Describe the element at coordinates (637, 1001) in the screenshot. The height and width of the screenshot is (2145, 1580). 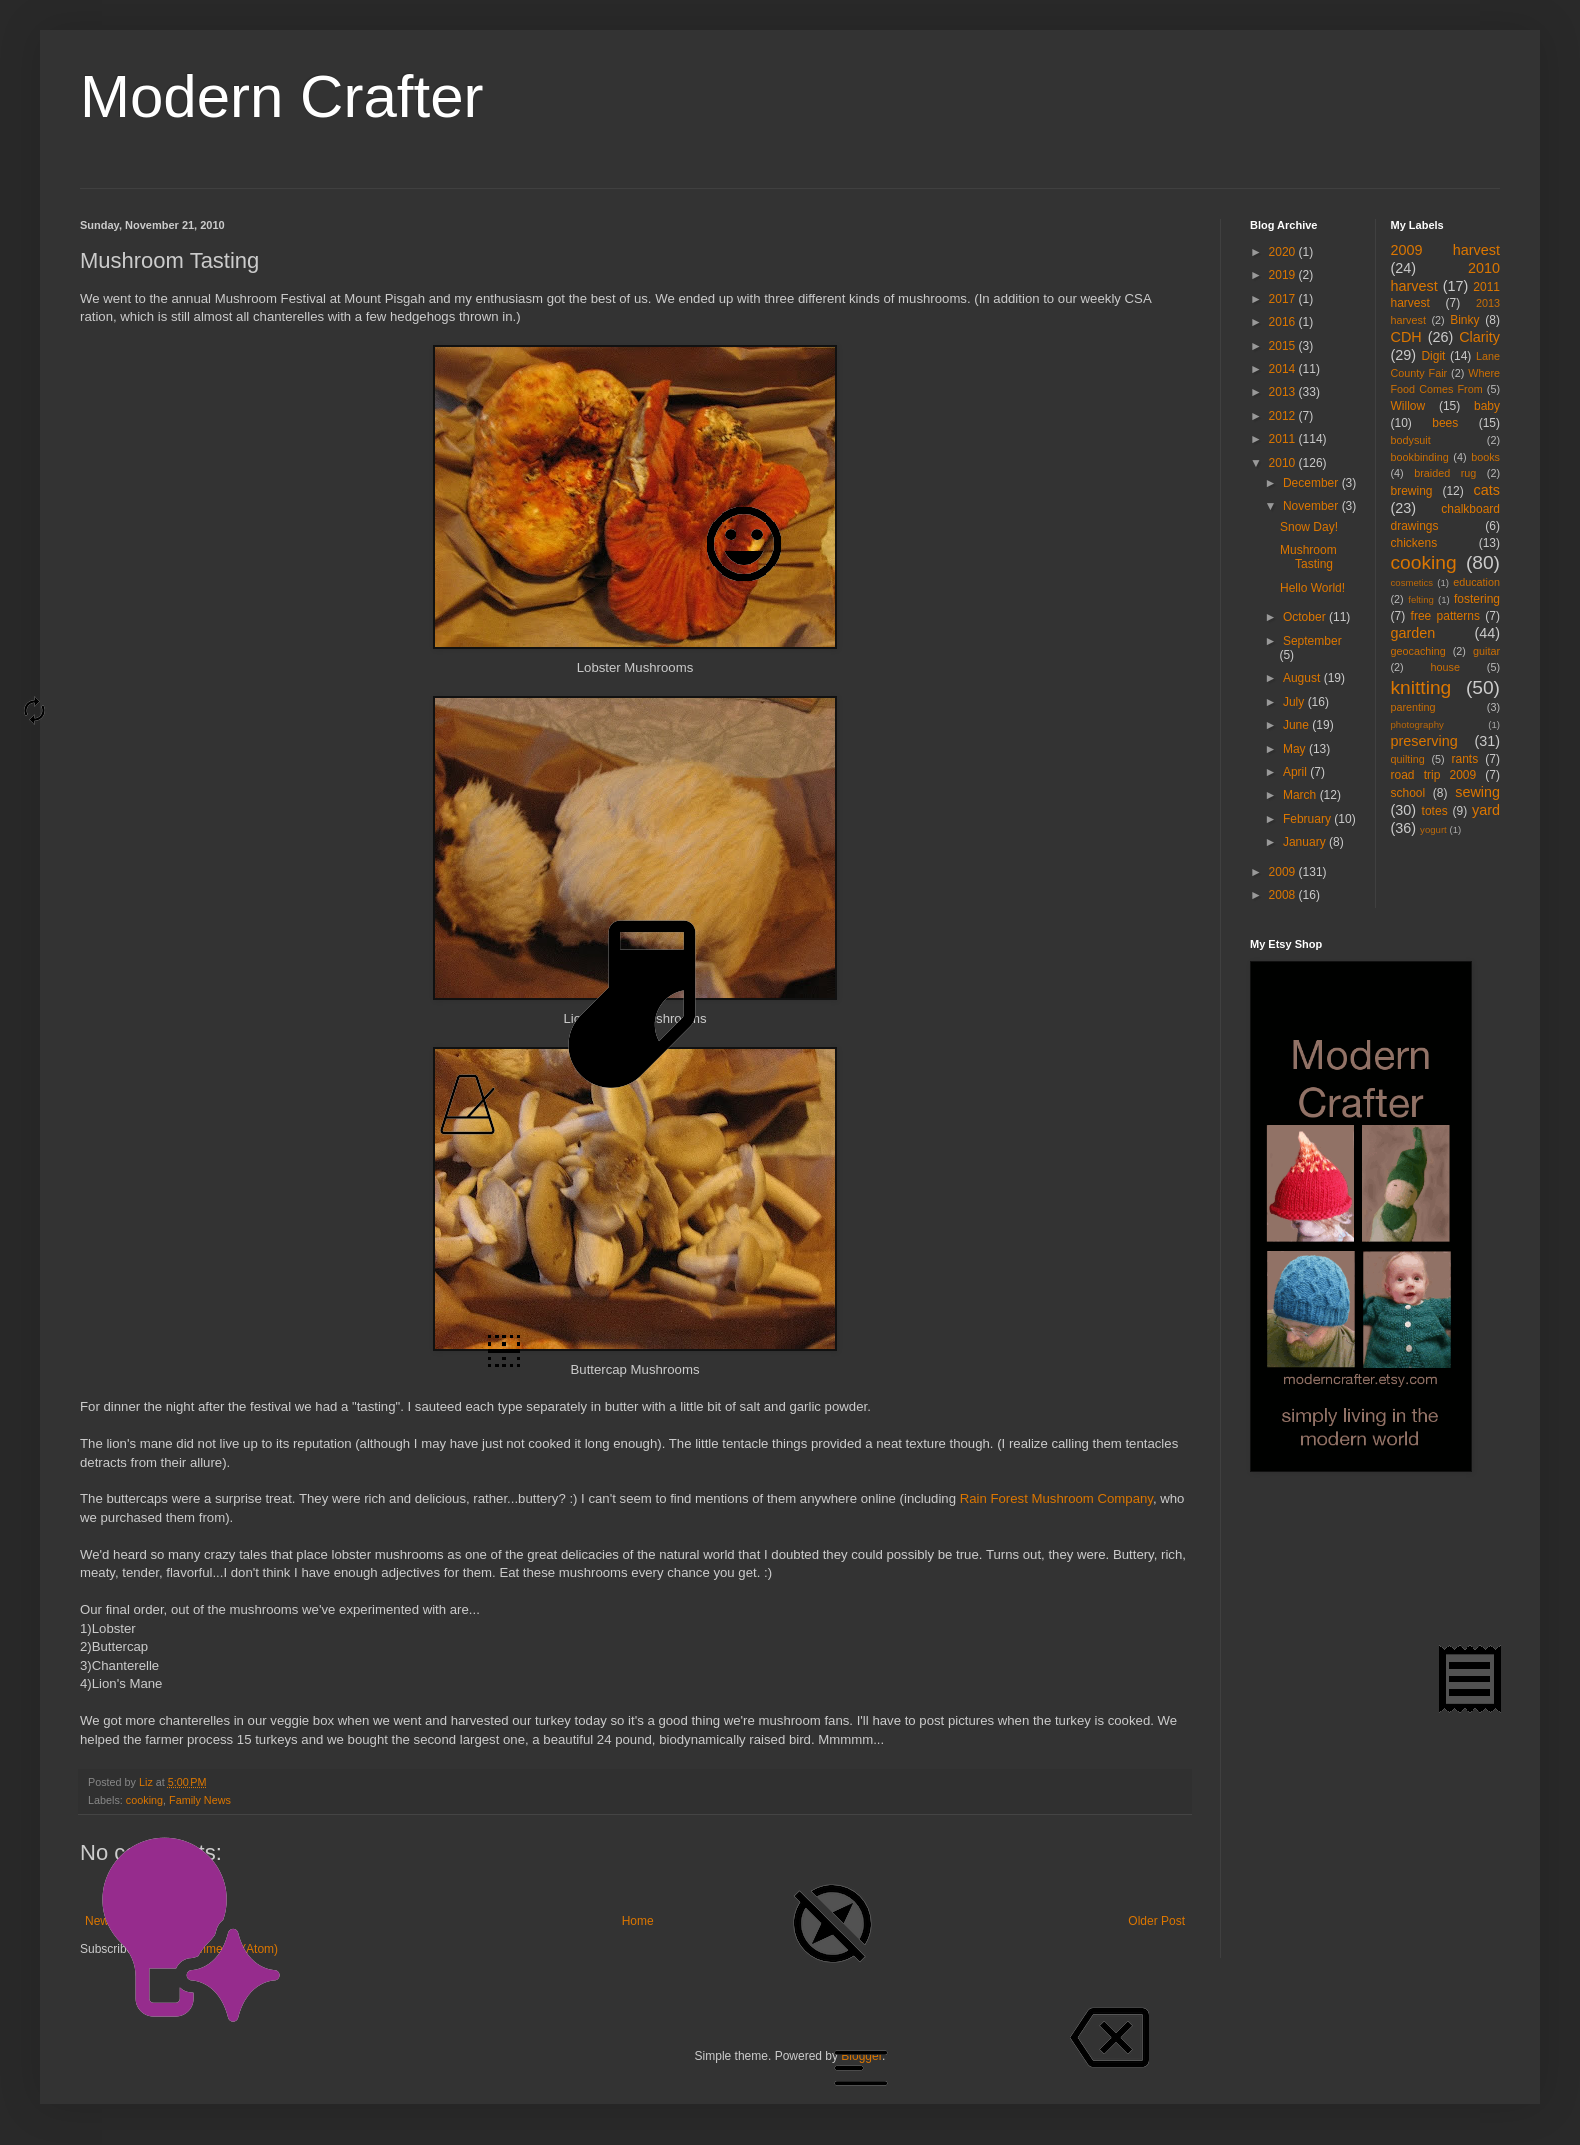
I see `browse clothing or apparel items` at that location.